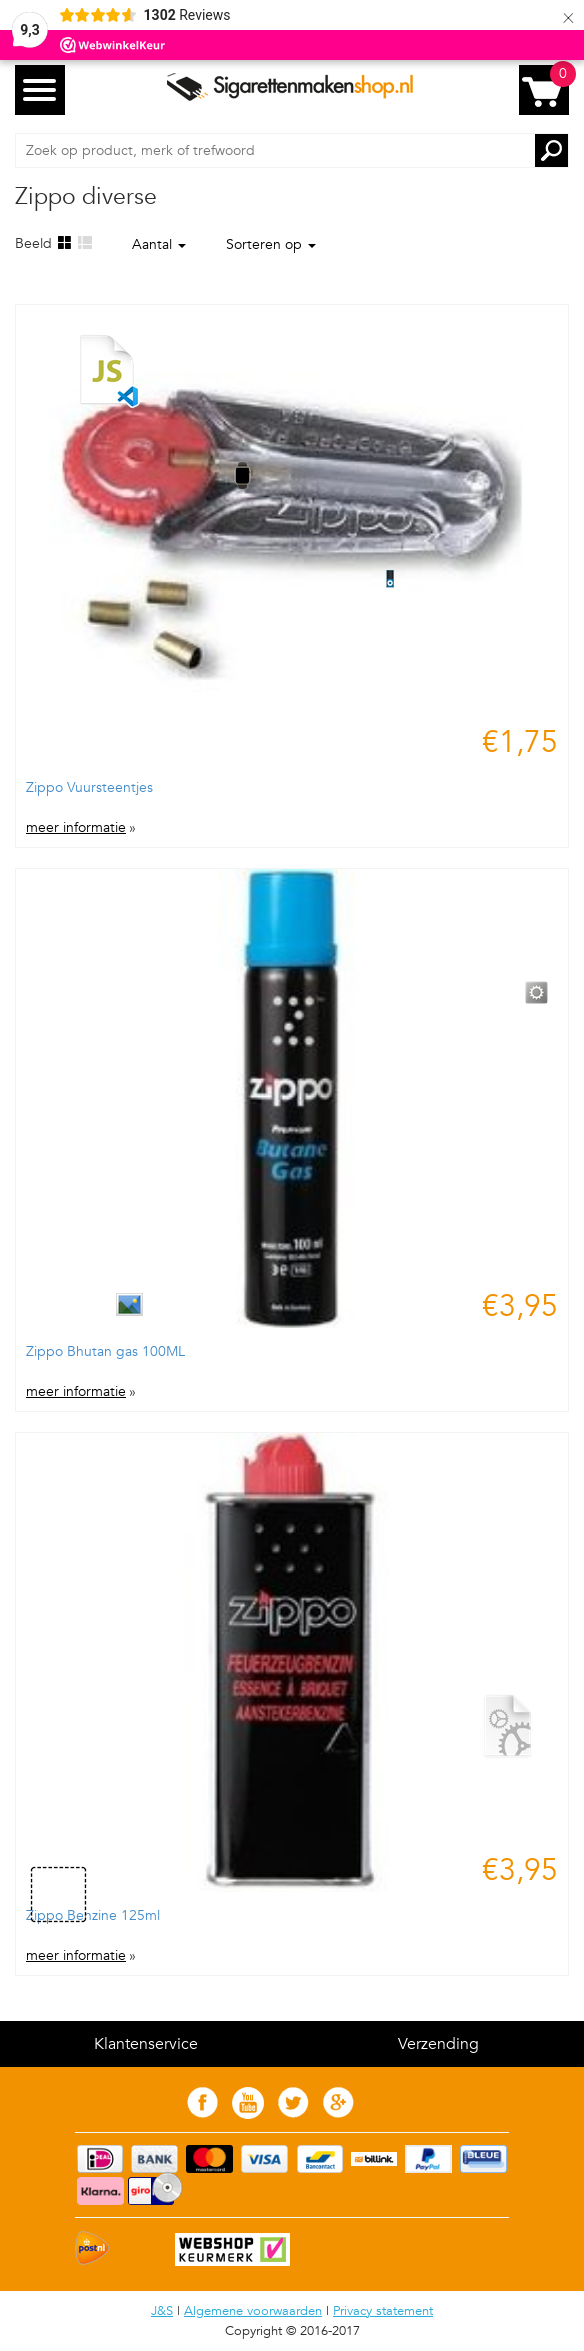  What do you see at coordinates (129, 1304) in the screenshot?
I see `access your photo library` at bounding box center [129, 1304].